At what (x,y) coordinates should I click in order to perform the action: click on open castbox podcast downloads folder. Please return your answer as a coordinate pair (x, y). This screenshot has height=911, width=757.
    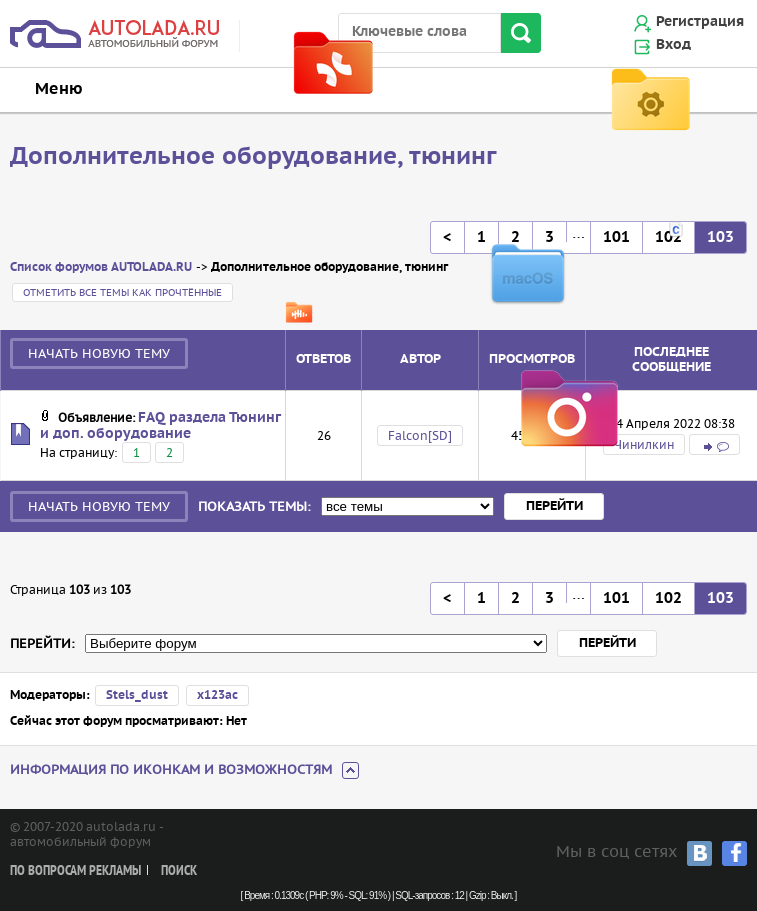
    Looking at the image, I should click on (299, 313).